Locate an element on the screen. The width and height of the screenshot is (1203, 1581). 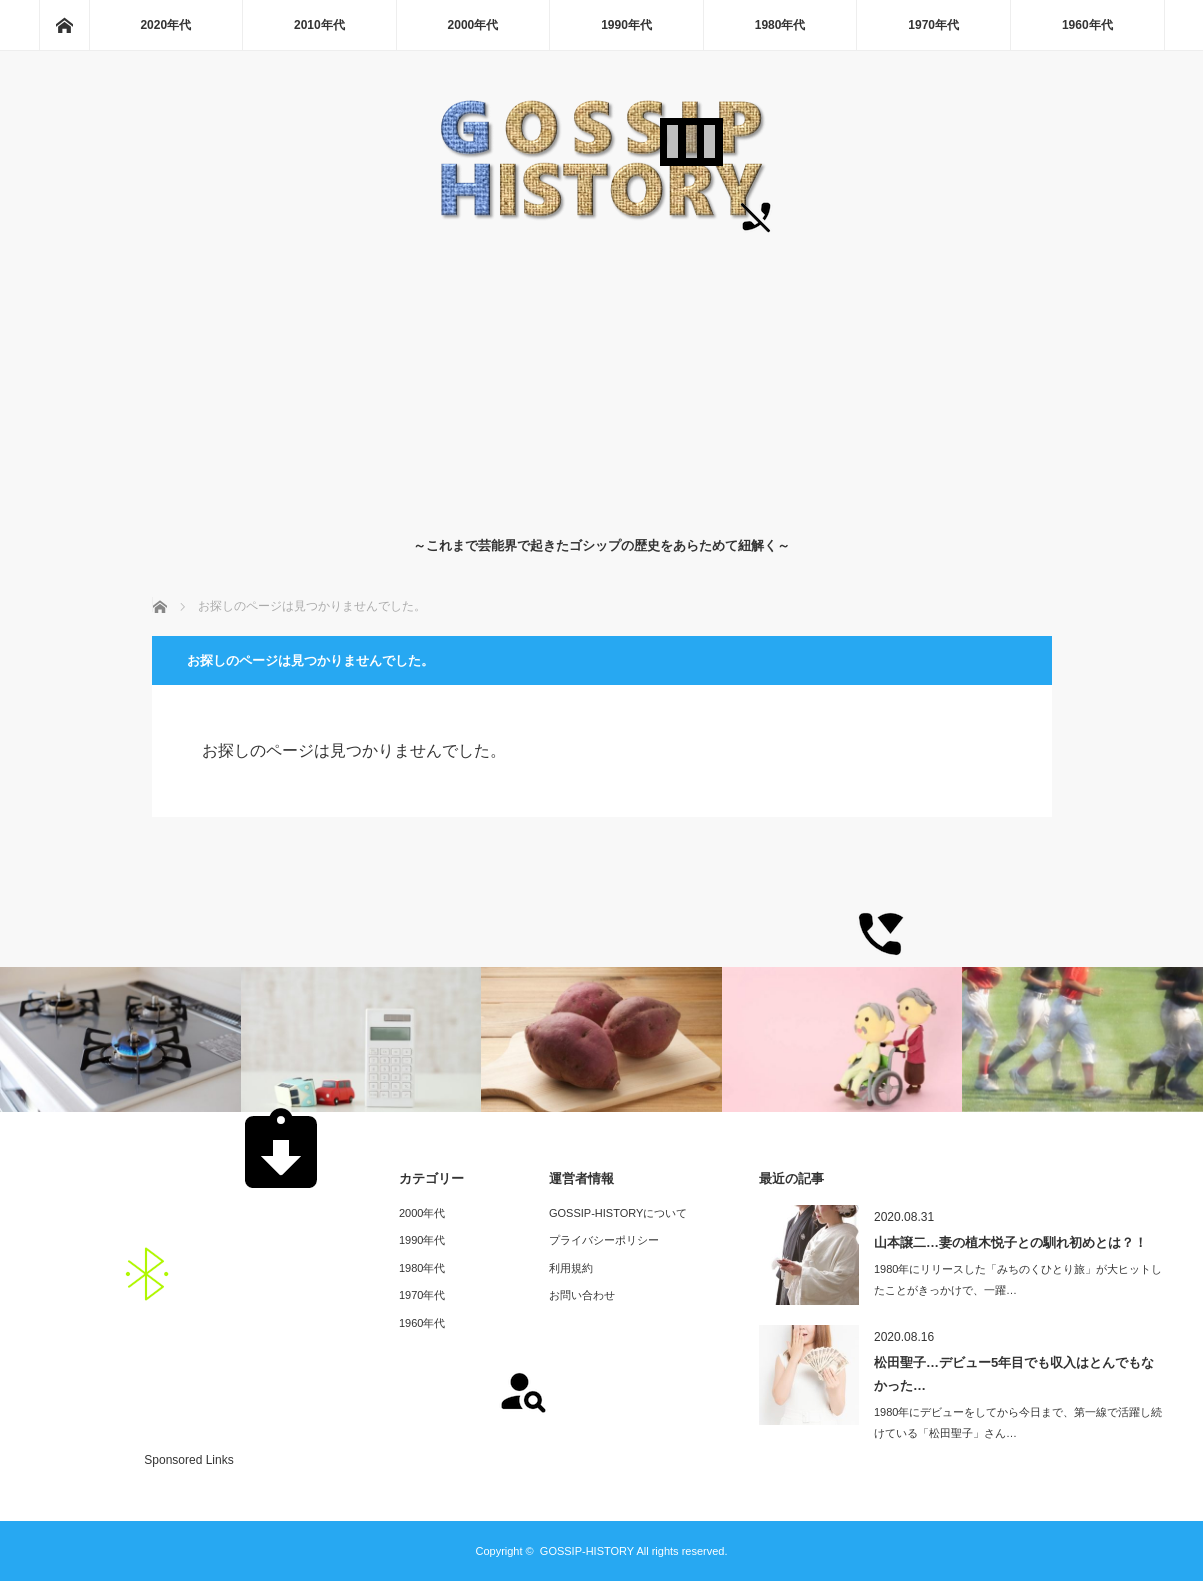
search for a person or contact is located at coordinates (524, 1391).